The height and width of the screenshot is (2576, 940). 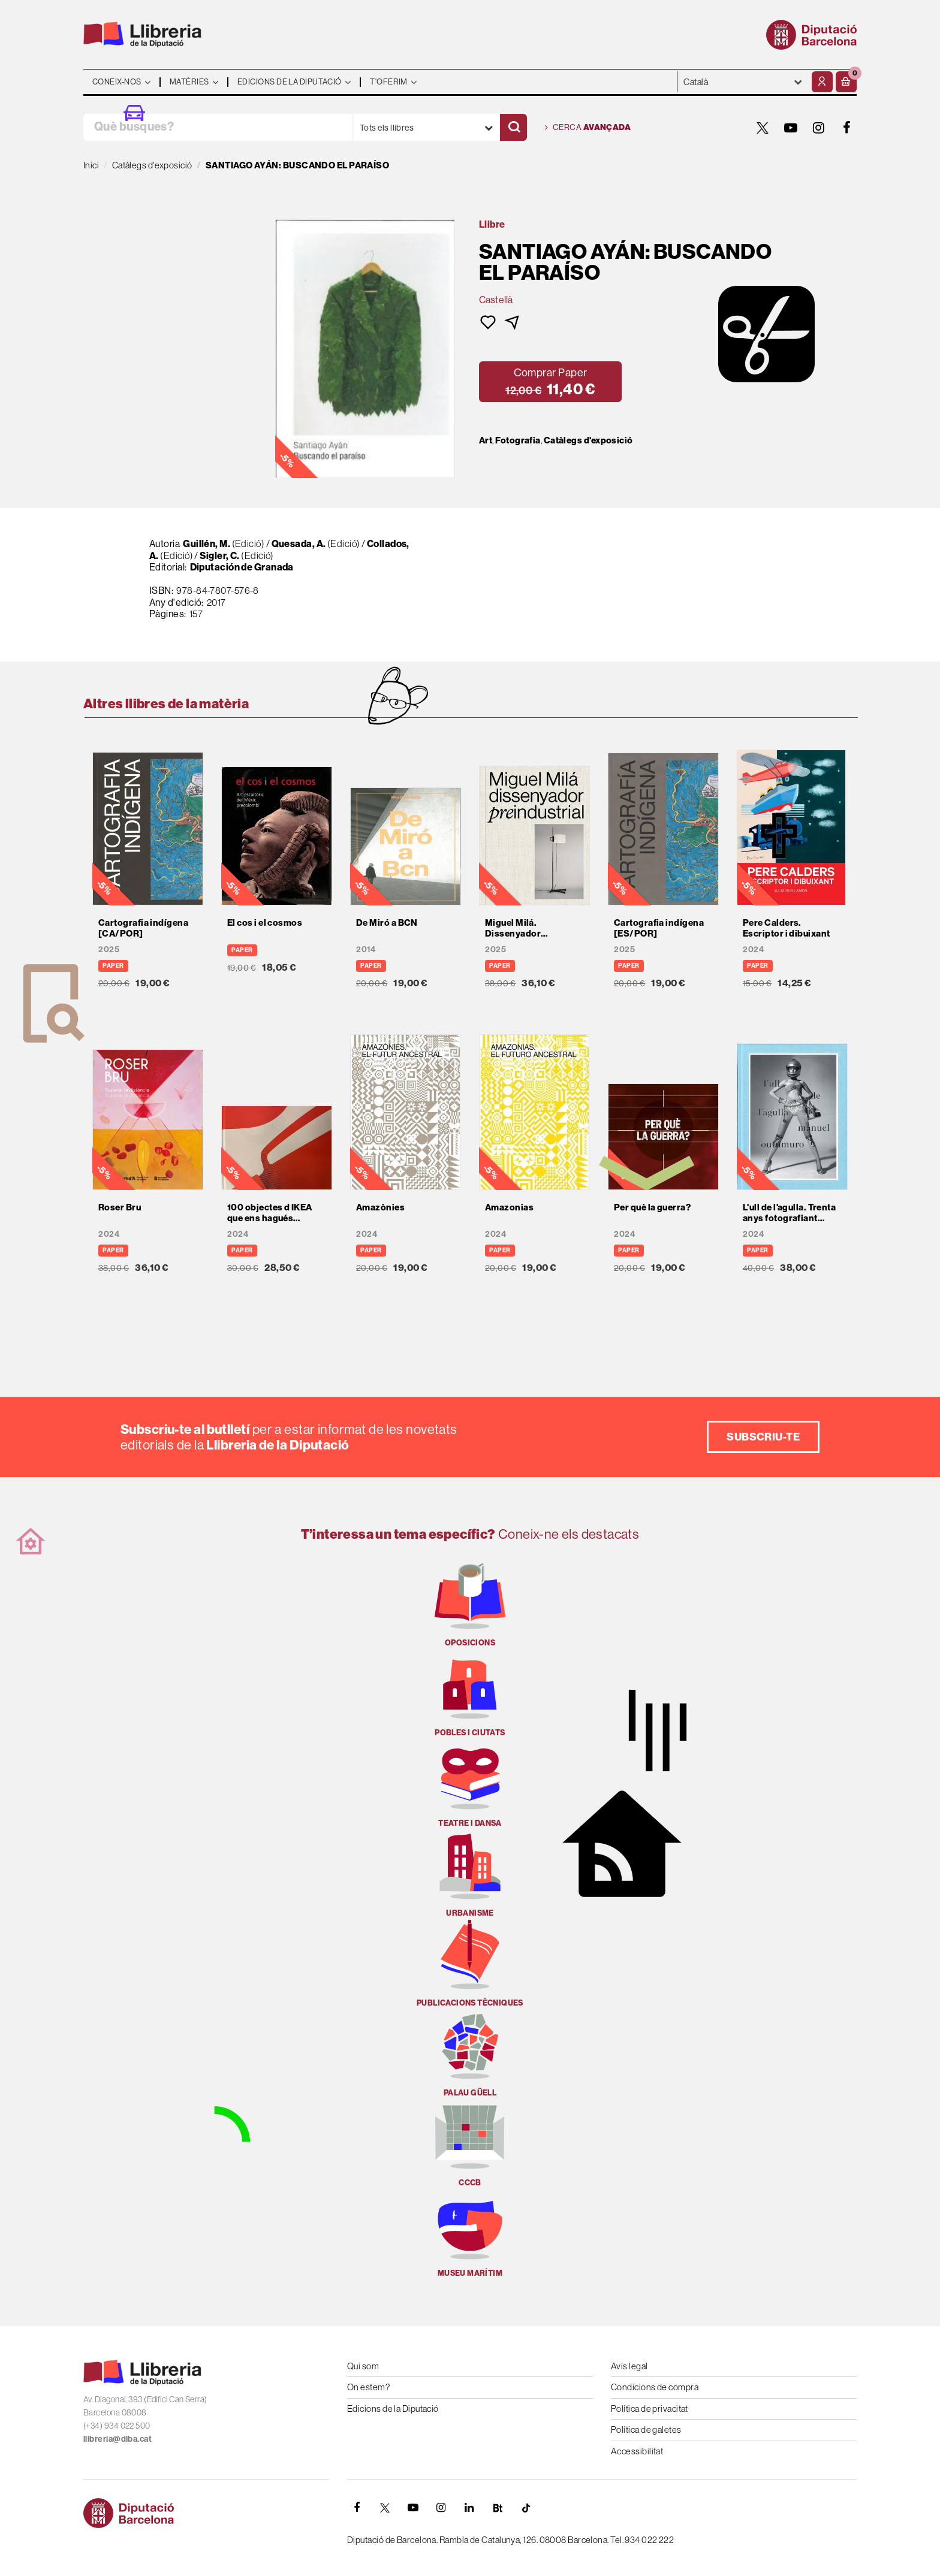 I want to click on knip app logo, so click(x=766, y=334).